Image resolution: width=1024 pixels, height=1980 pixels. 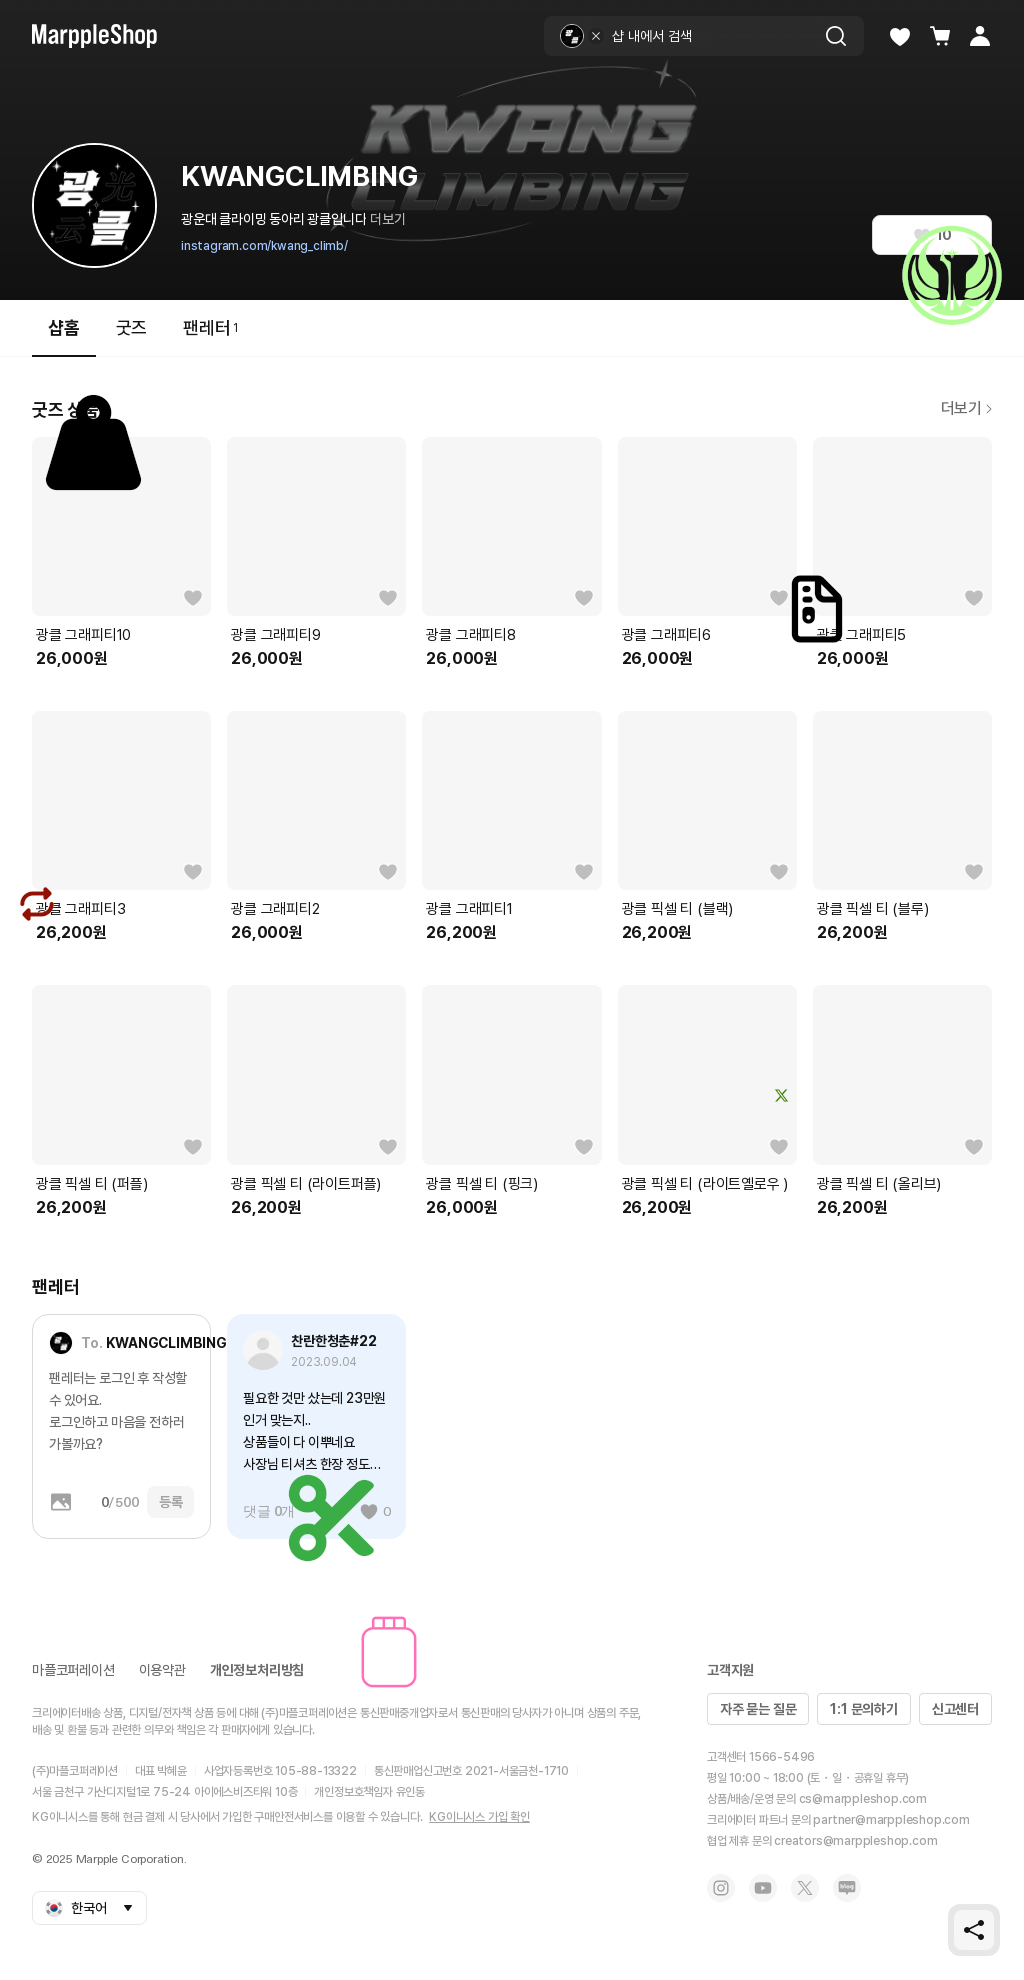 What do you see at coordinates (952, 275) in the screenshot?
I see `the old republic game or franchise logo` at bounding box center [952, 275].